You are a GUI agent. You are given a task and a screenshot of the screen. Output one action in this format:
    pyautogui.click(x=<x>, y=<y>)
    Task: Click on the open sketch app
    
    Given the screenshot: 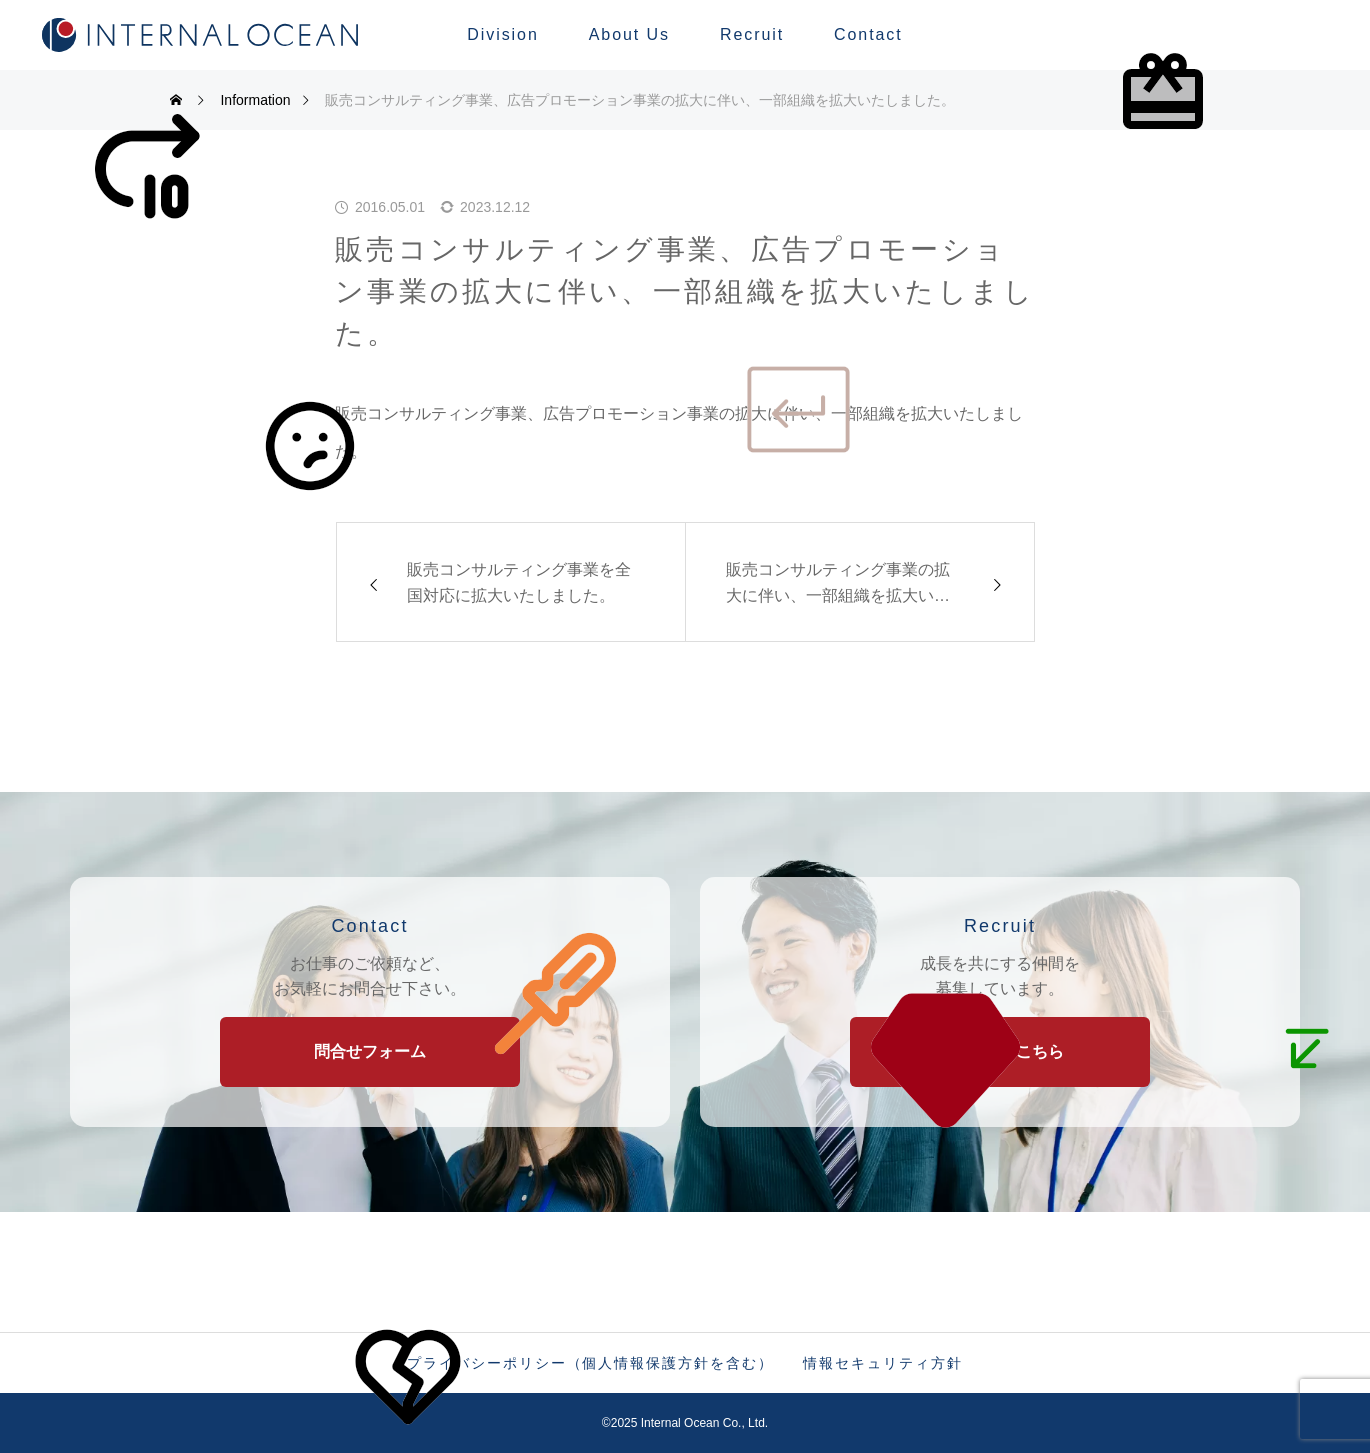 What is the action you would take?
    pyautogui.click(x=945, y=1060)
    